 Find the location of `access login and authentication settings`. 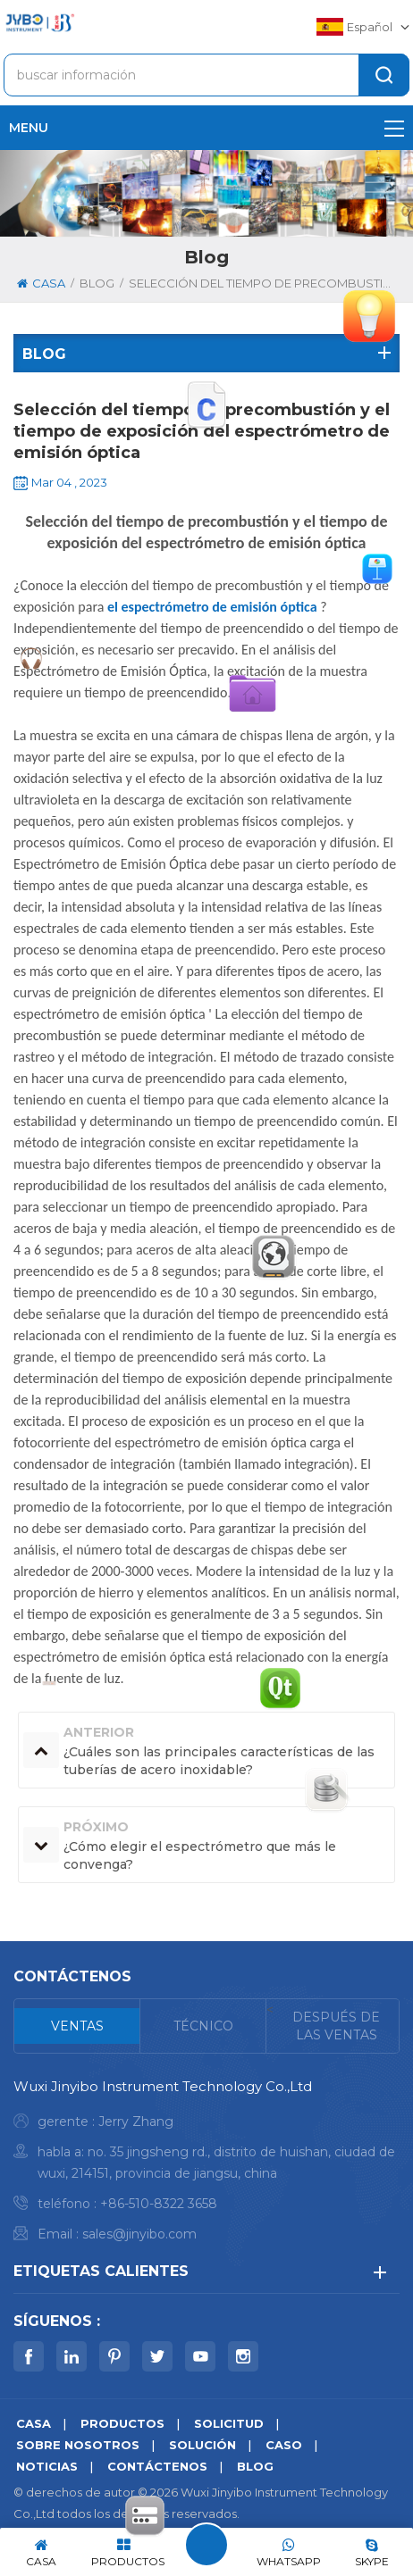

access login and authentication settings is located at coordinates (145, 2516).